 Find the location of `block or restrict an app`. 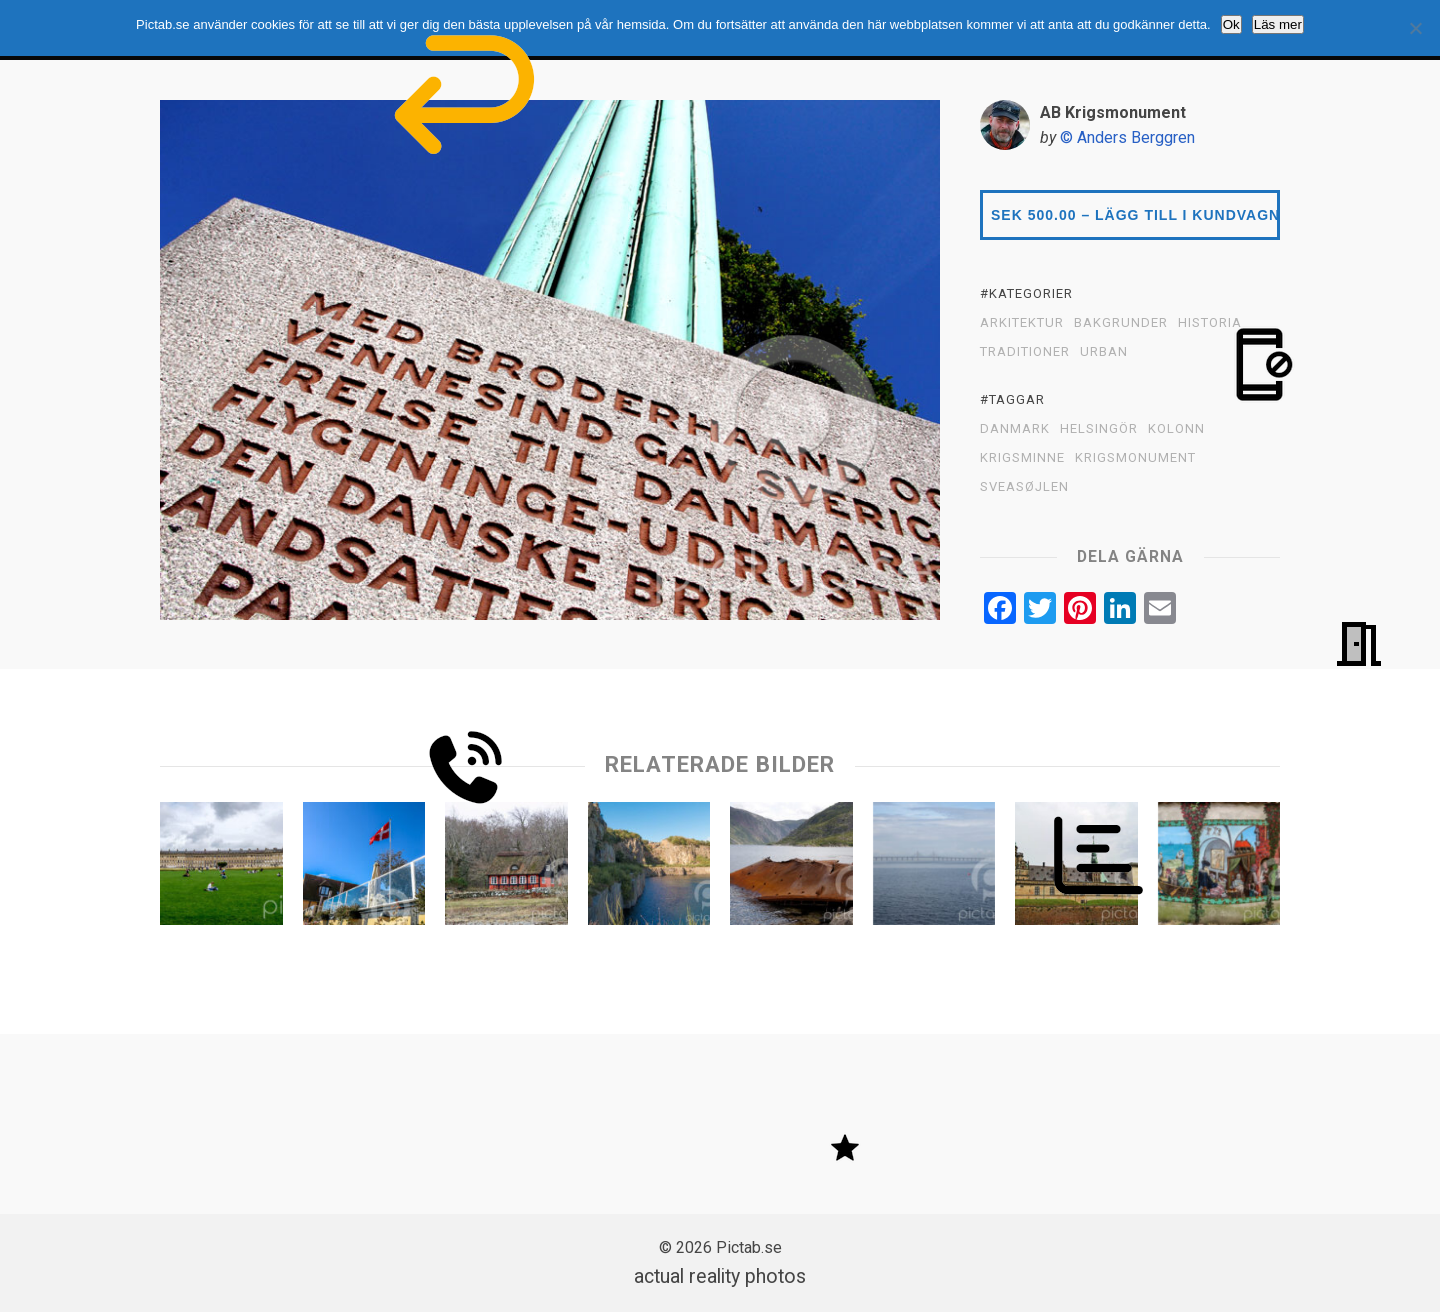

block or restrict an app is located at coordinates (1259, 364).